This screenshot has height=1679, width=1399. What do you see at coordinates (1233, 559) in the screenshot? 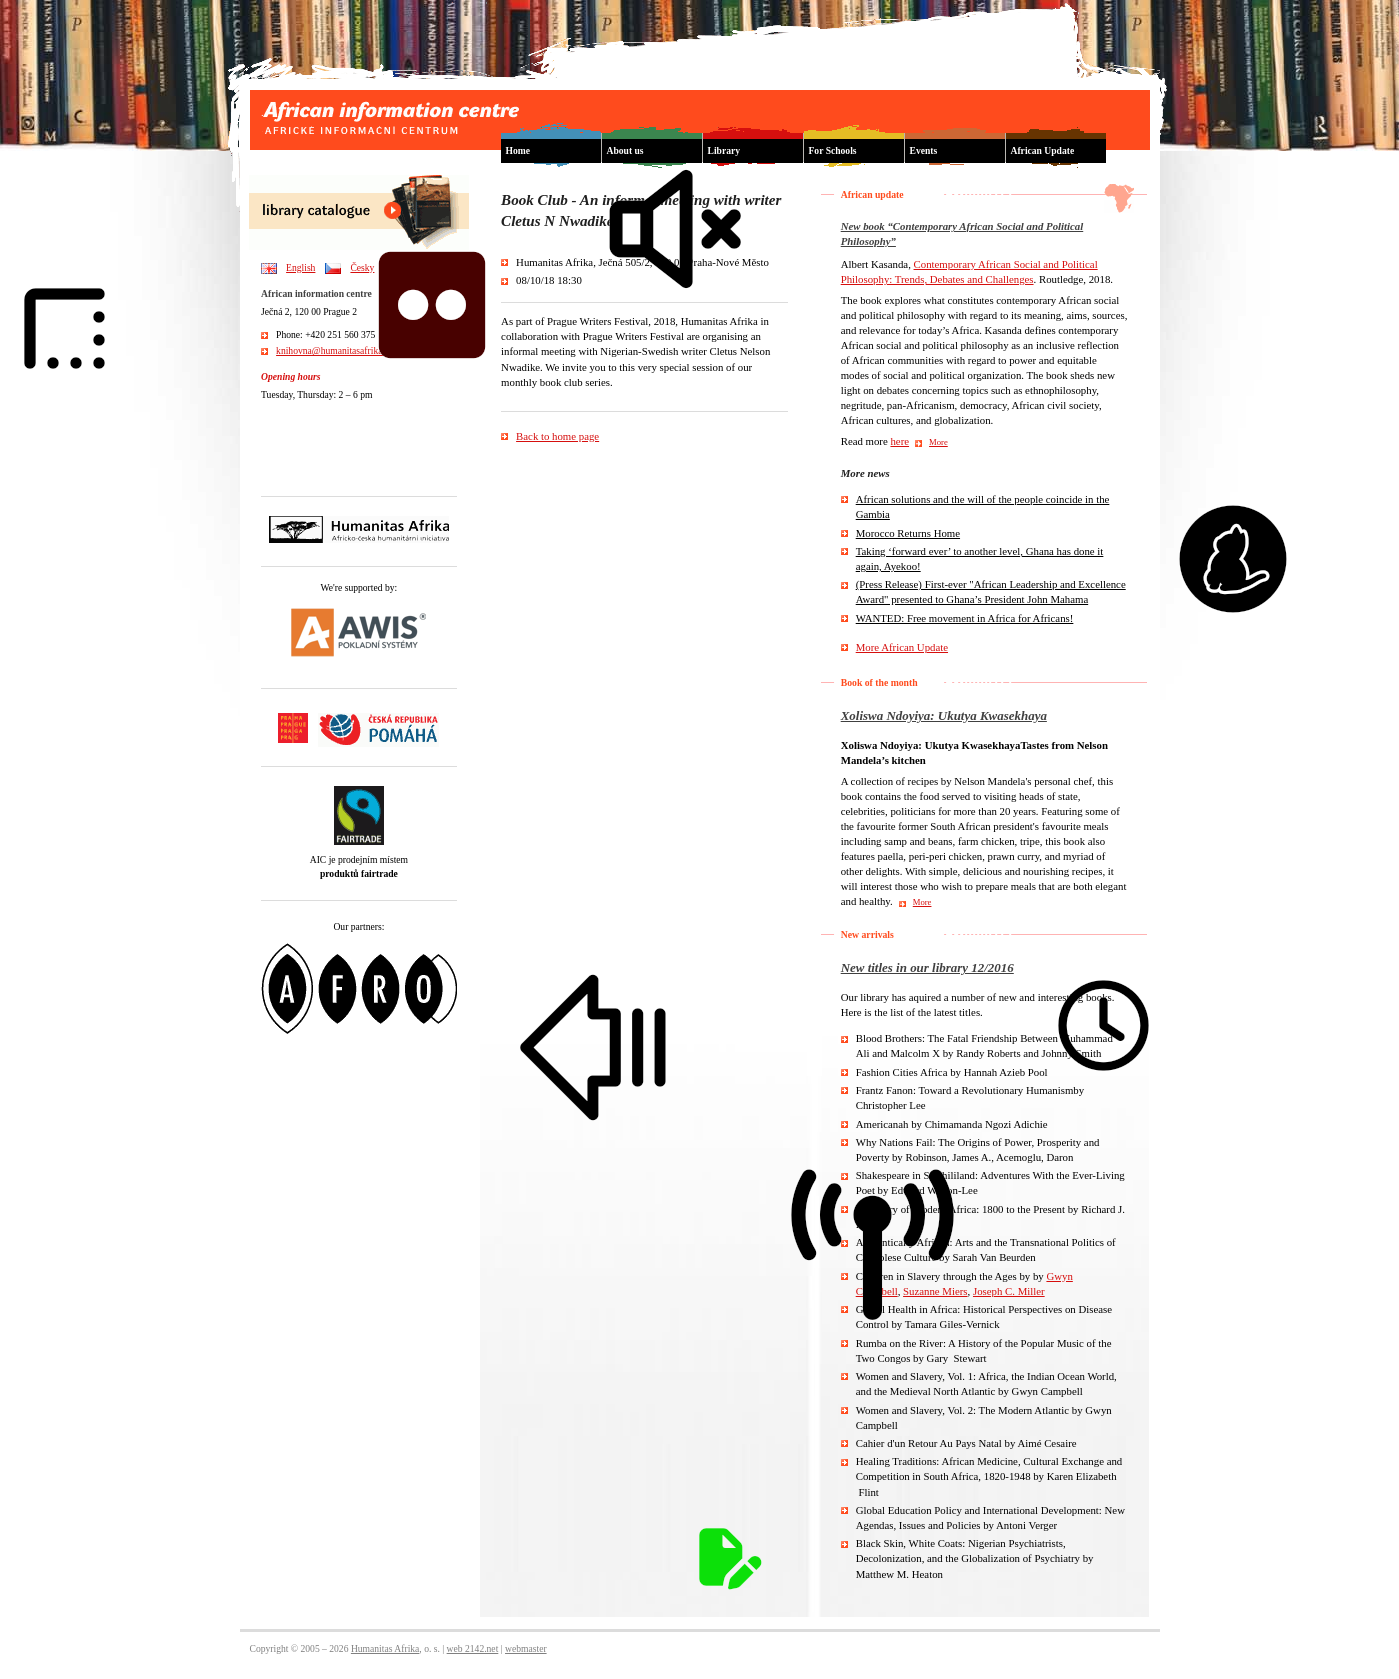
I see `yarn package manager logo` at bounding box center [1233, 559].